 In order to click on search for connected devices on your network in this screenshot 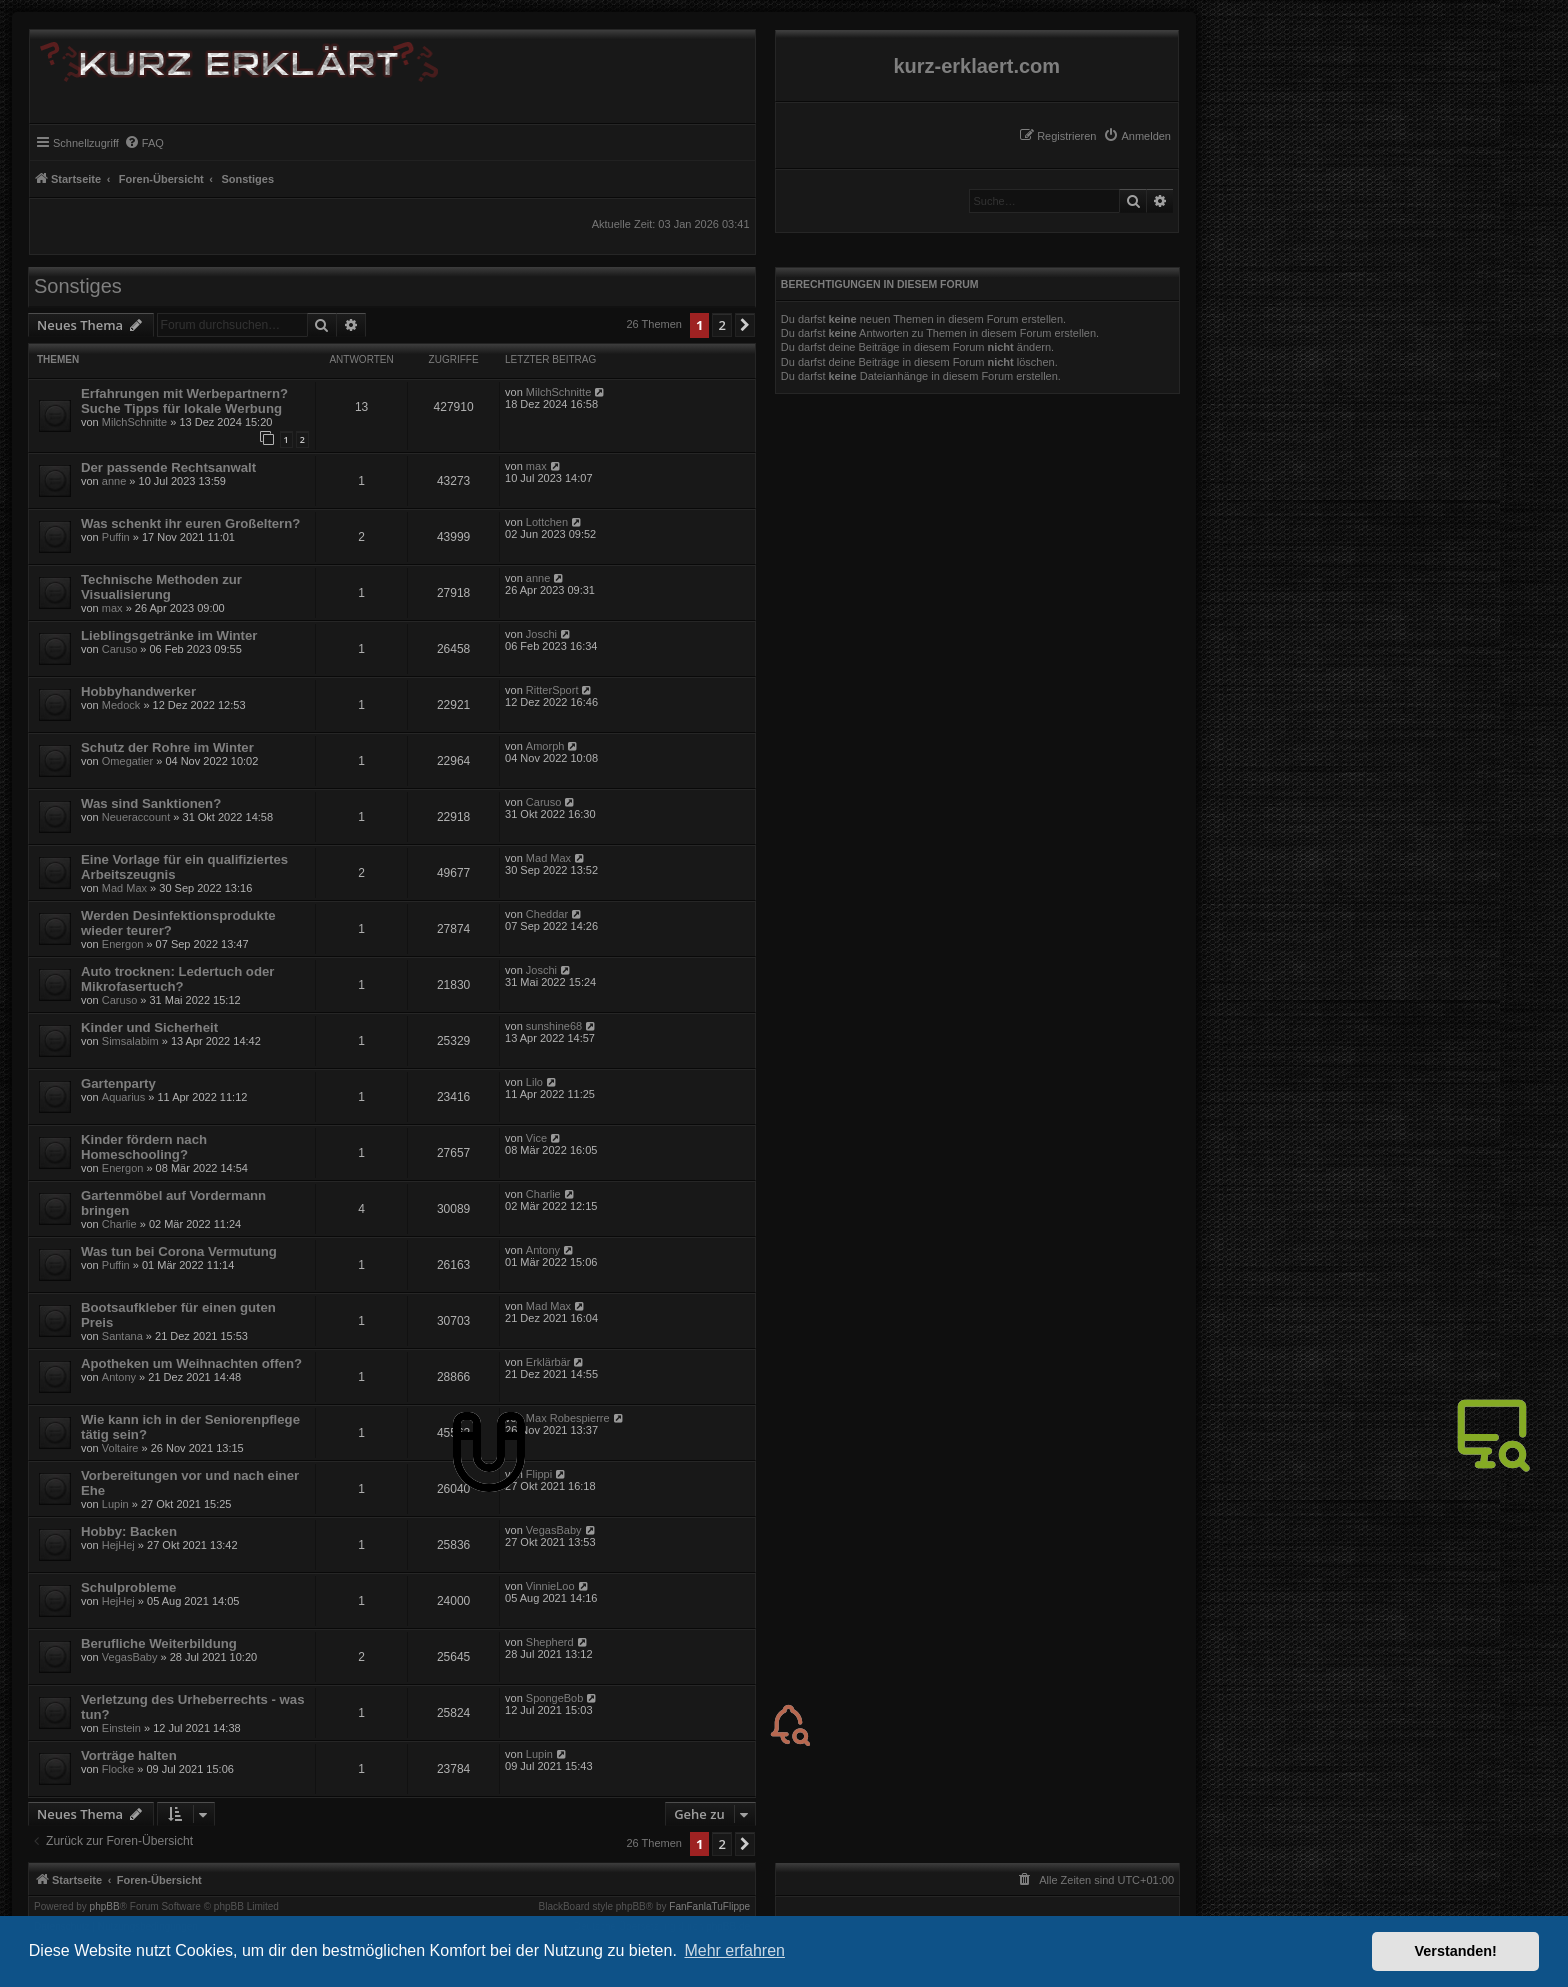, I will do `click(1492, 1434)`.